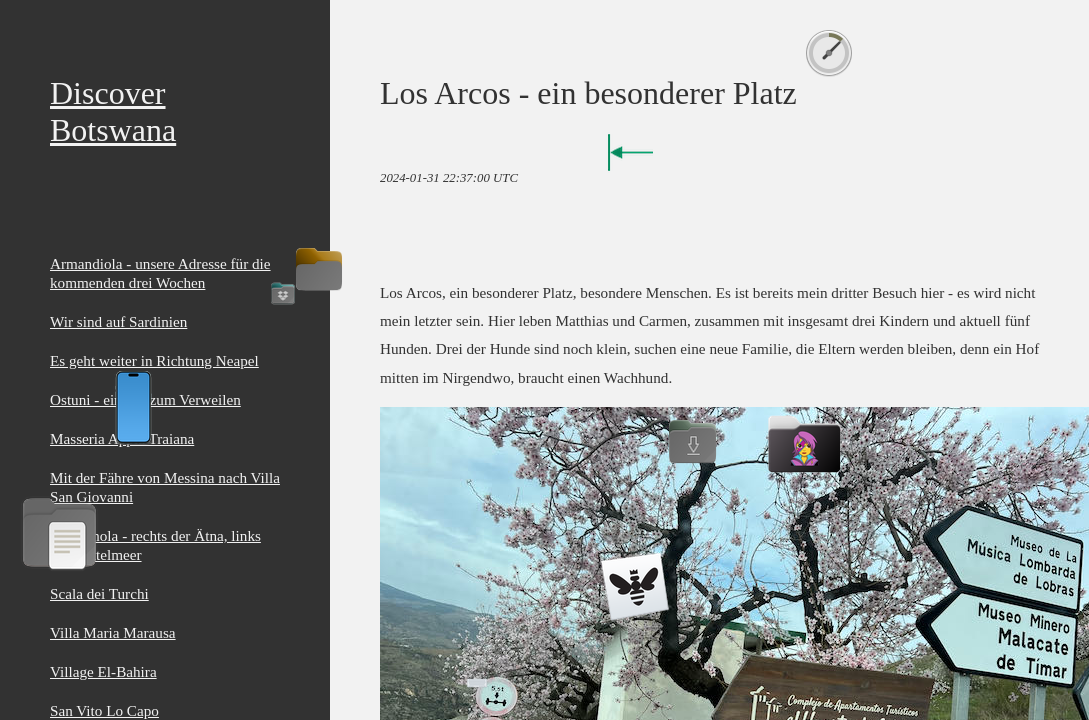 This screenshot has width=1089, height=720. What do you see at coordinates (59, 532) in the screenshot?
I see `open a file or document` at bounding box center [59, 532].